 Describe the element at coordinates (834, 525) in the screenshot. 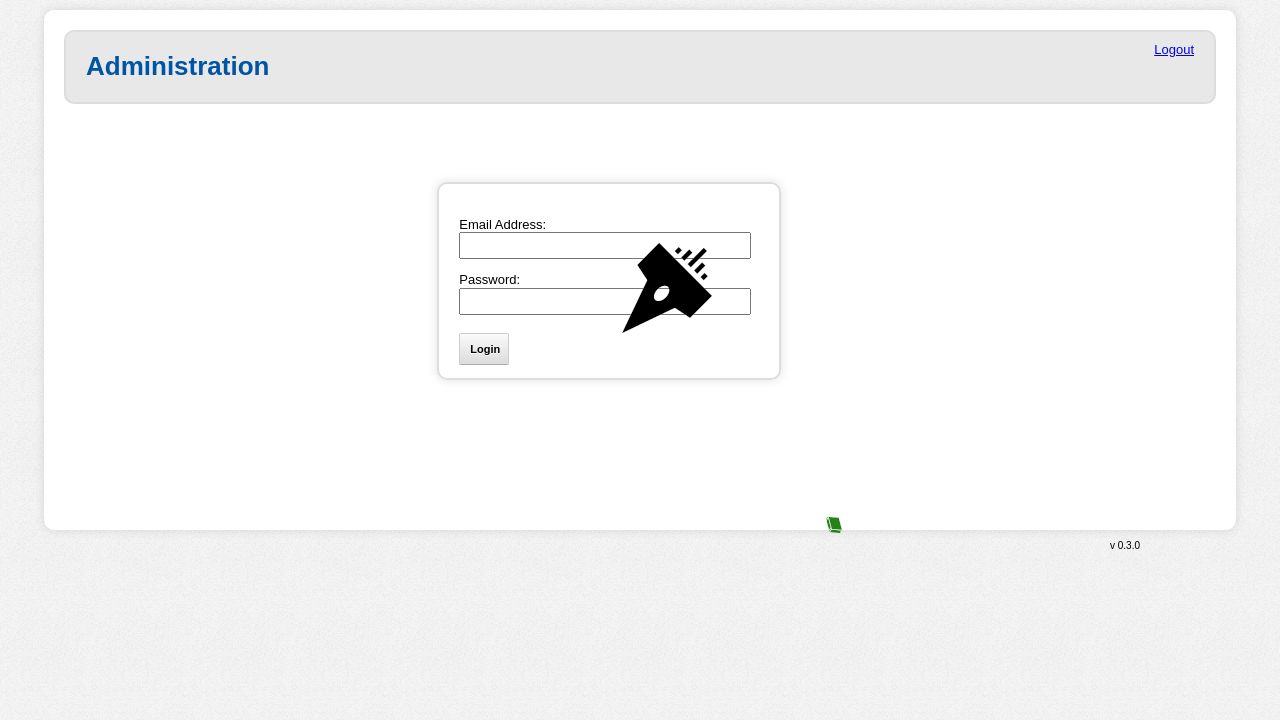

I see `open a guidebook or manual` at that location.